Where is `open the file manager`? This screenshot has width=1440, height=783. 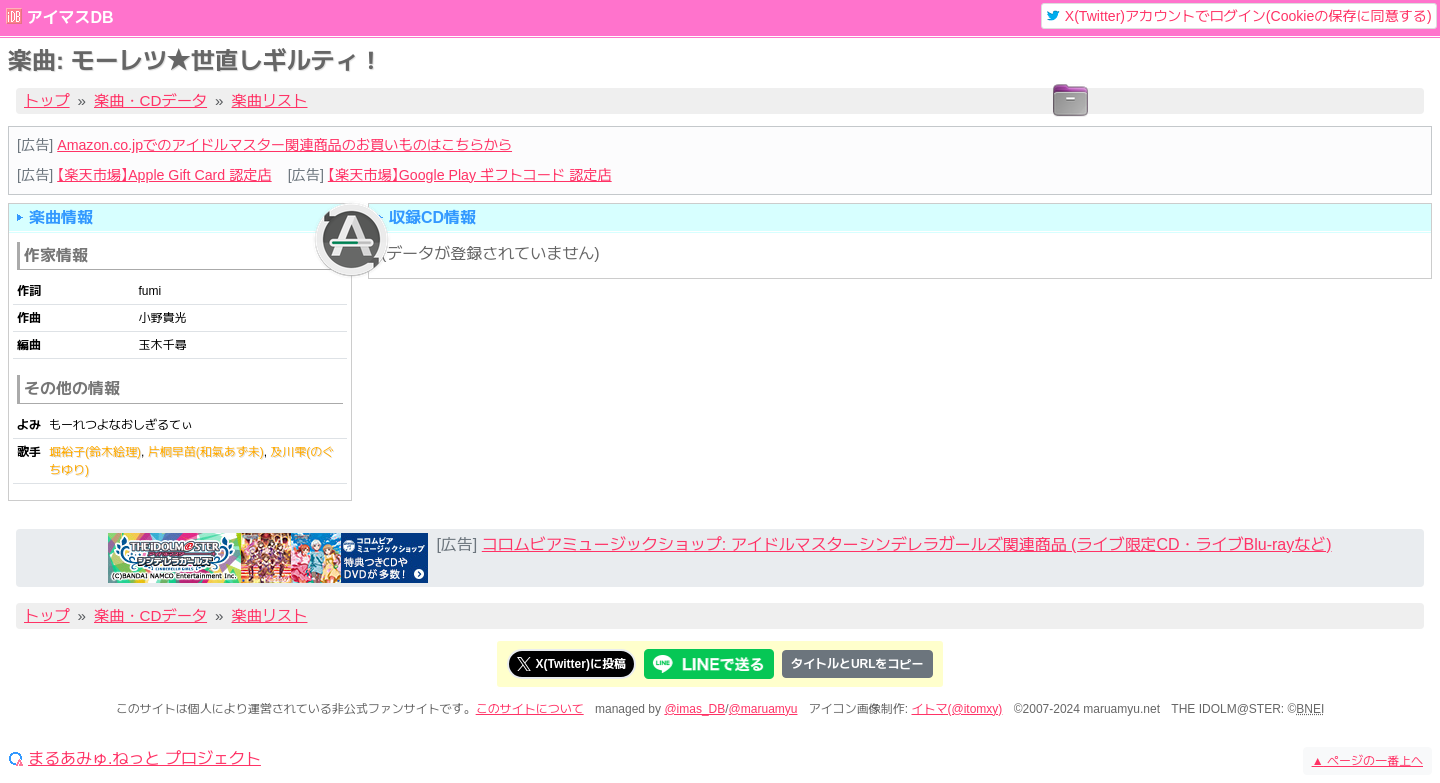 open the file manager is located at coordinates (1070, 99).